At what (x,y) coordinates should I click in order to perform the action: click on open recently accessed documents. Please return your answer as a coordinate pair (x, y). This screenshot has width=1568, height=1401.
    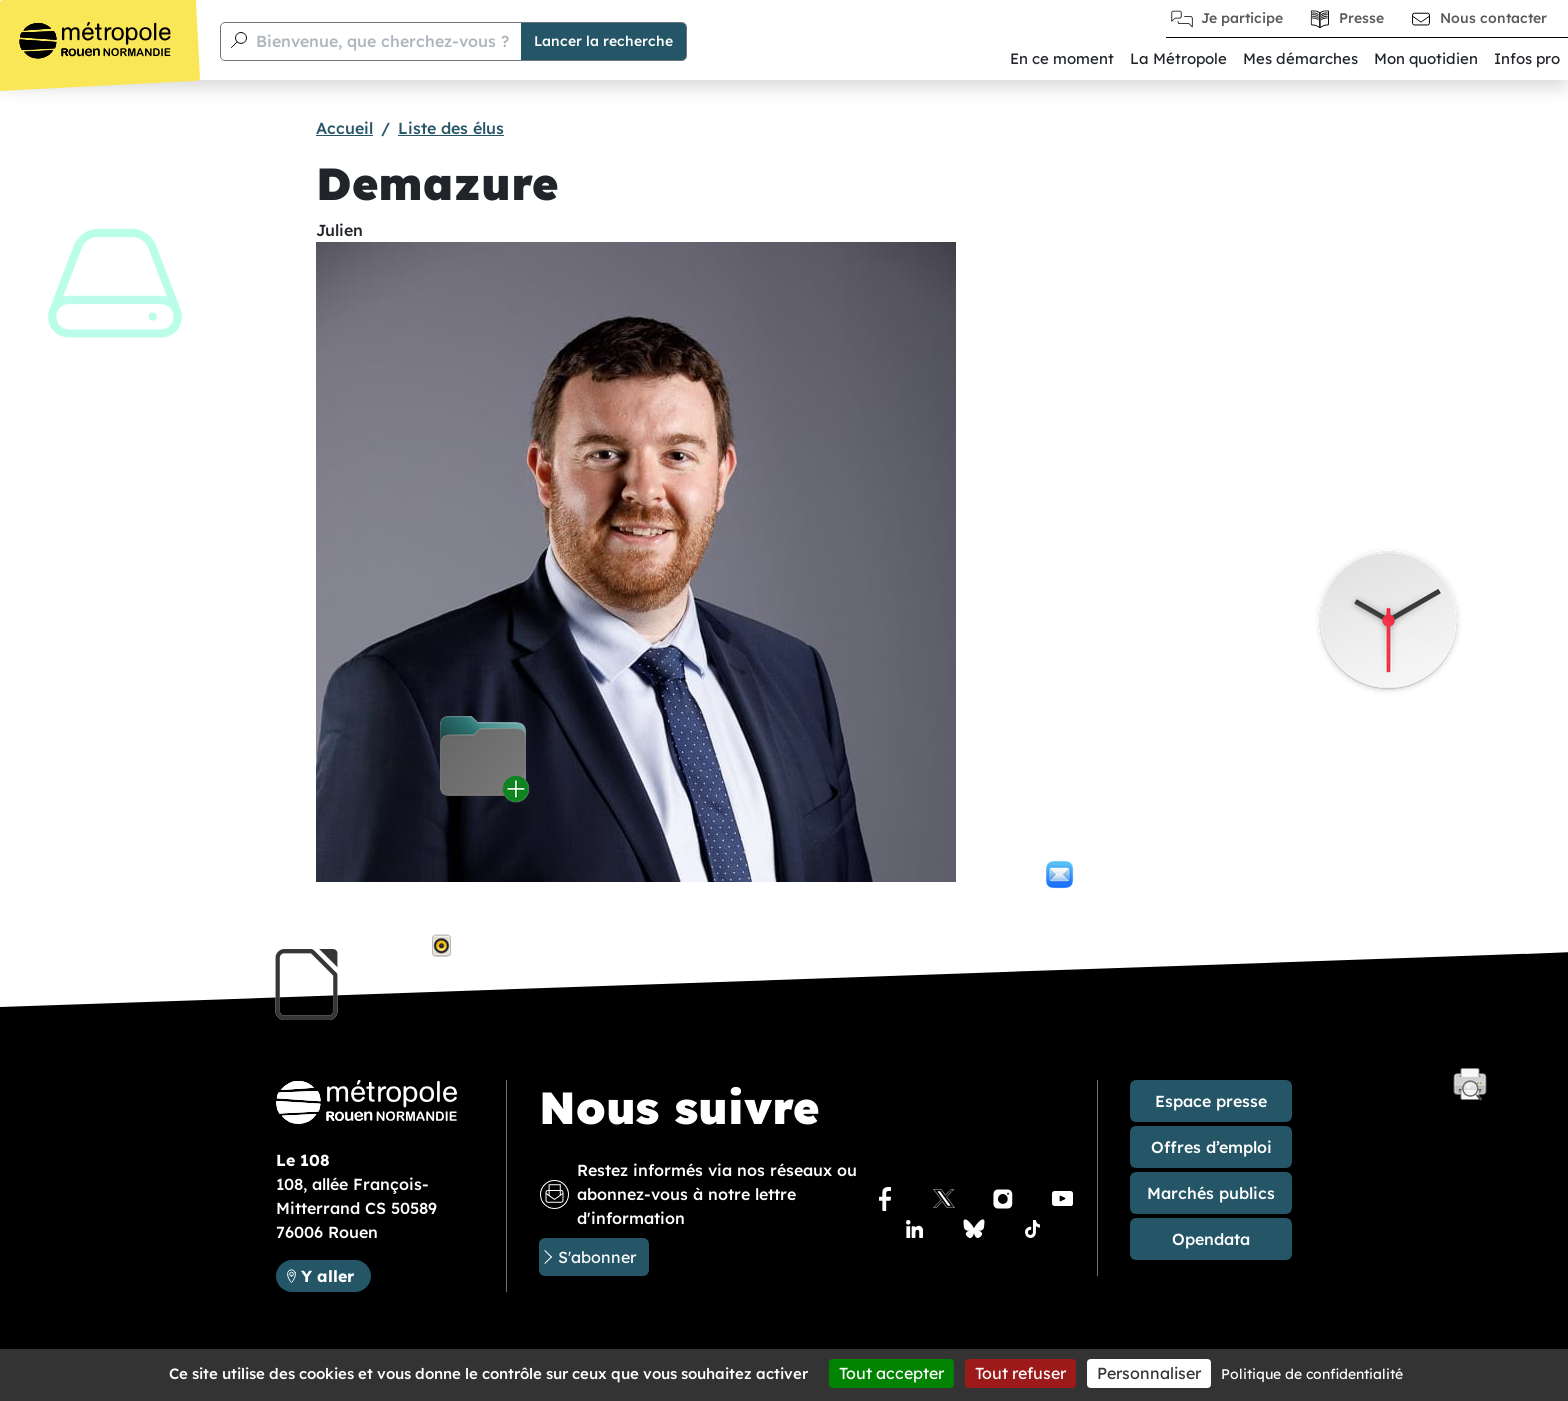
    Looking at the image, I should click on (1388, 620).